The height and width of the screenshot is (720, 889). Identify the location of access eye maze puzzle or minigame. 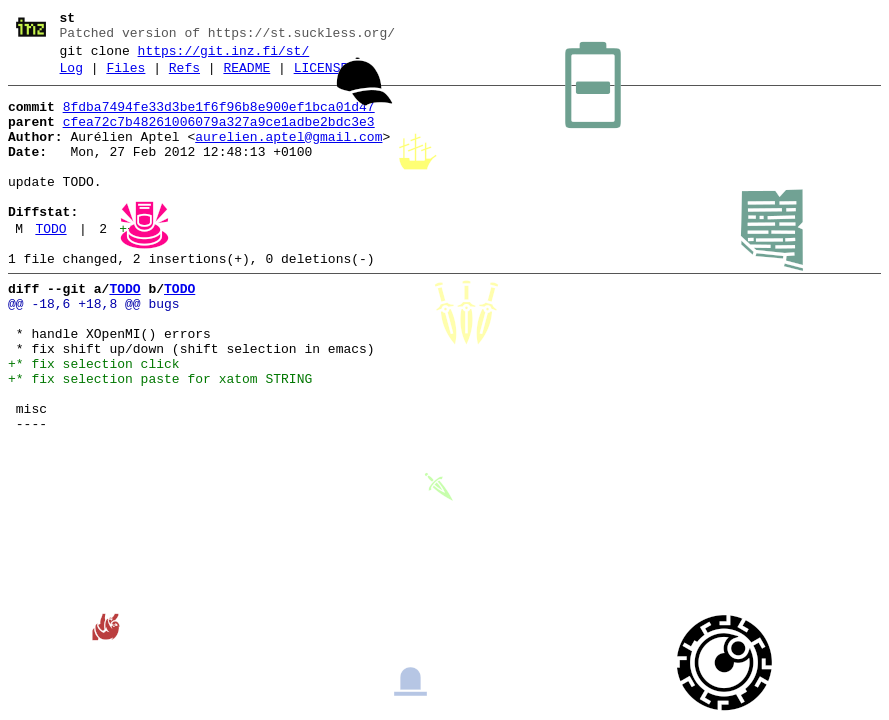
(724, 662).